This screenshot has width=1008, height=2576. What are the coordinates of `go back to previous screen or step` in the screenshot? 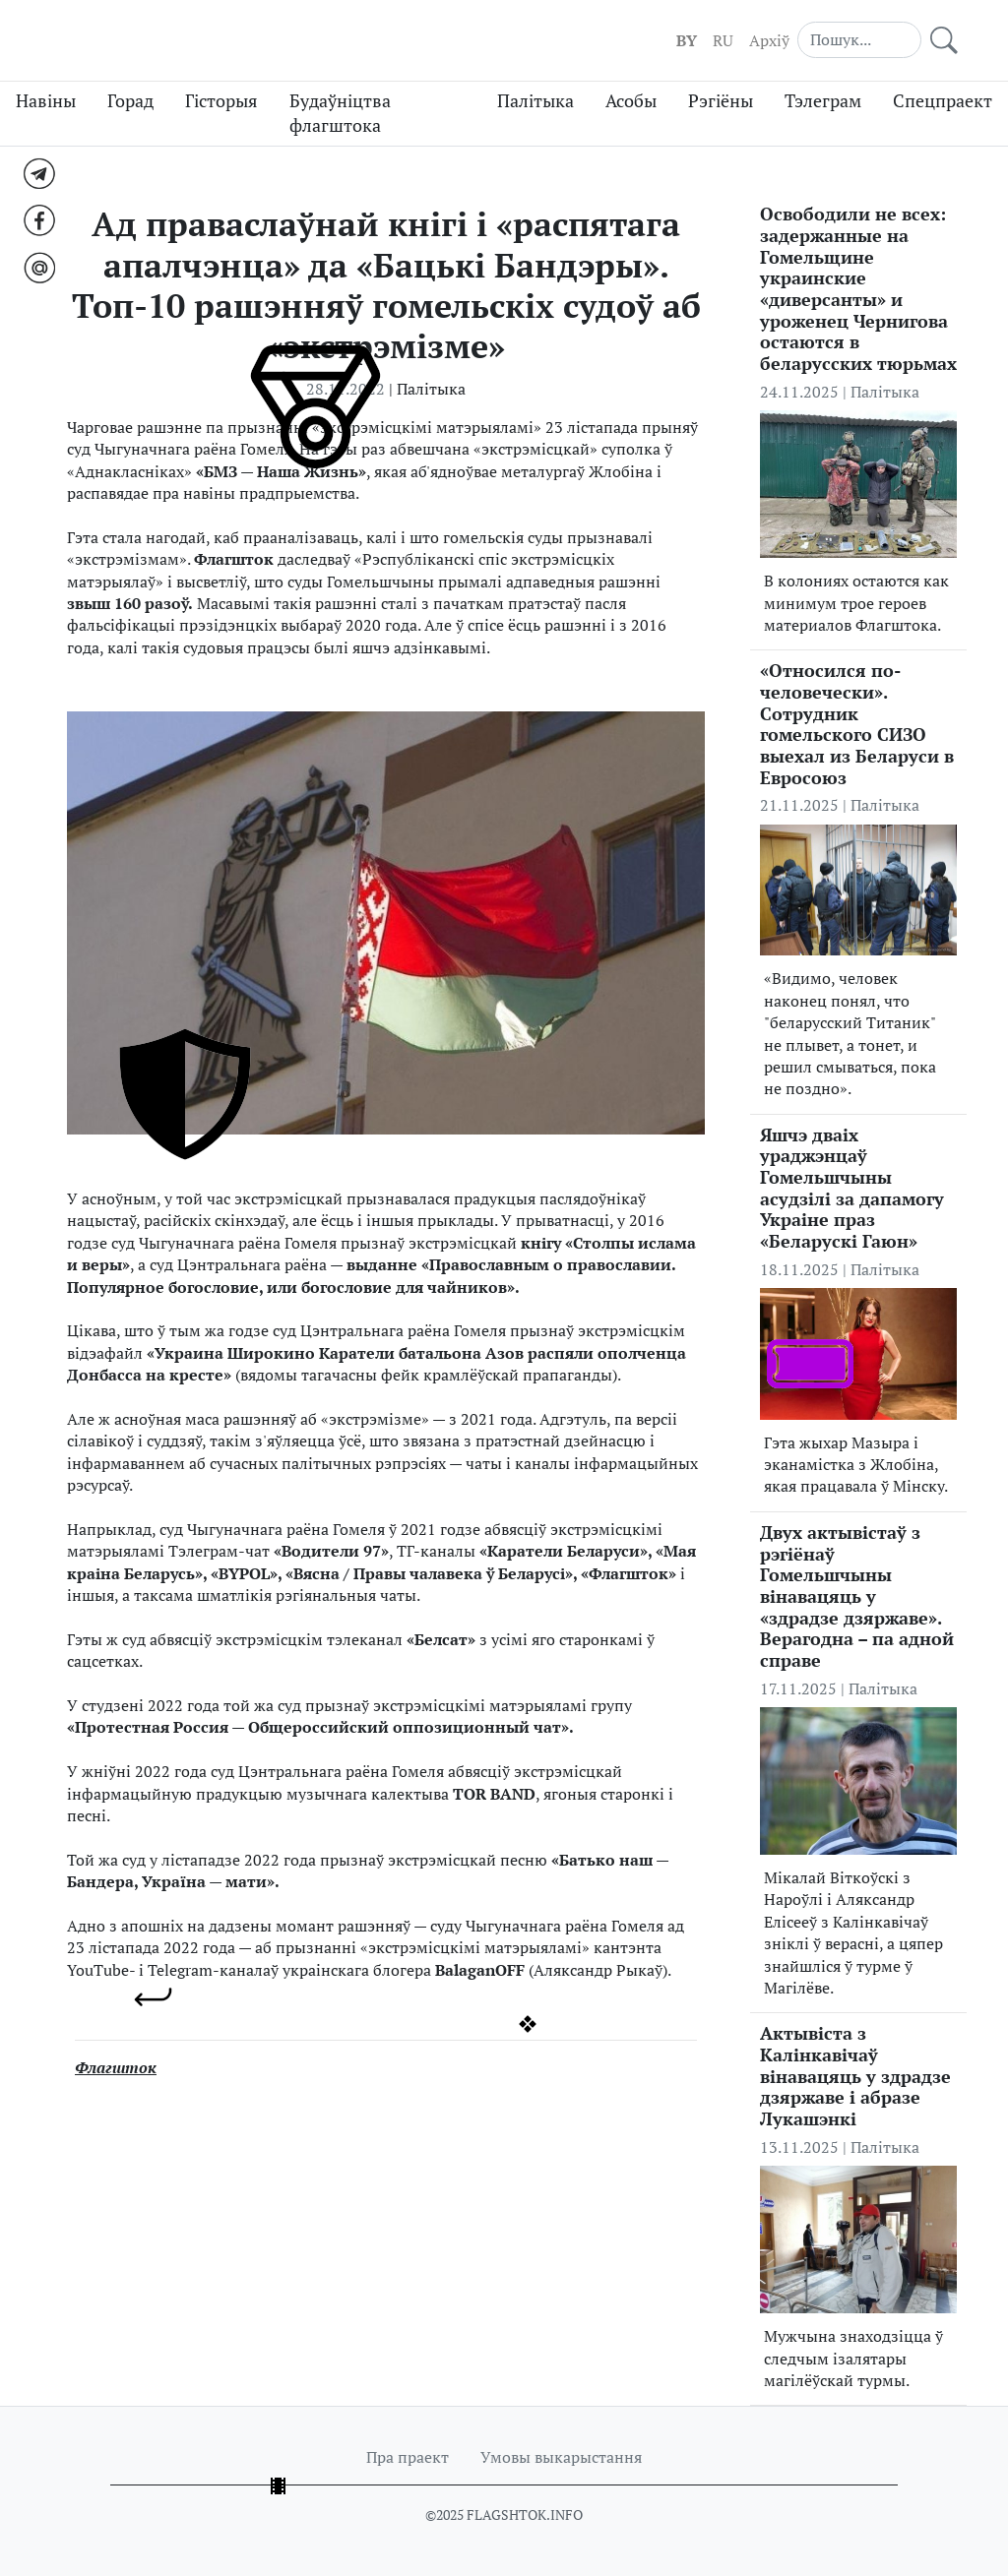 It's located at (153, 1996).